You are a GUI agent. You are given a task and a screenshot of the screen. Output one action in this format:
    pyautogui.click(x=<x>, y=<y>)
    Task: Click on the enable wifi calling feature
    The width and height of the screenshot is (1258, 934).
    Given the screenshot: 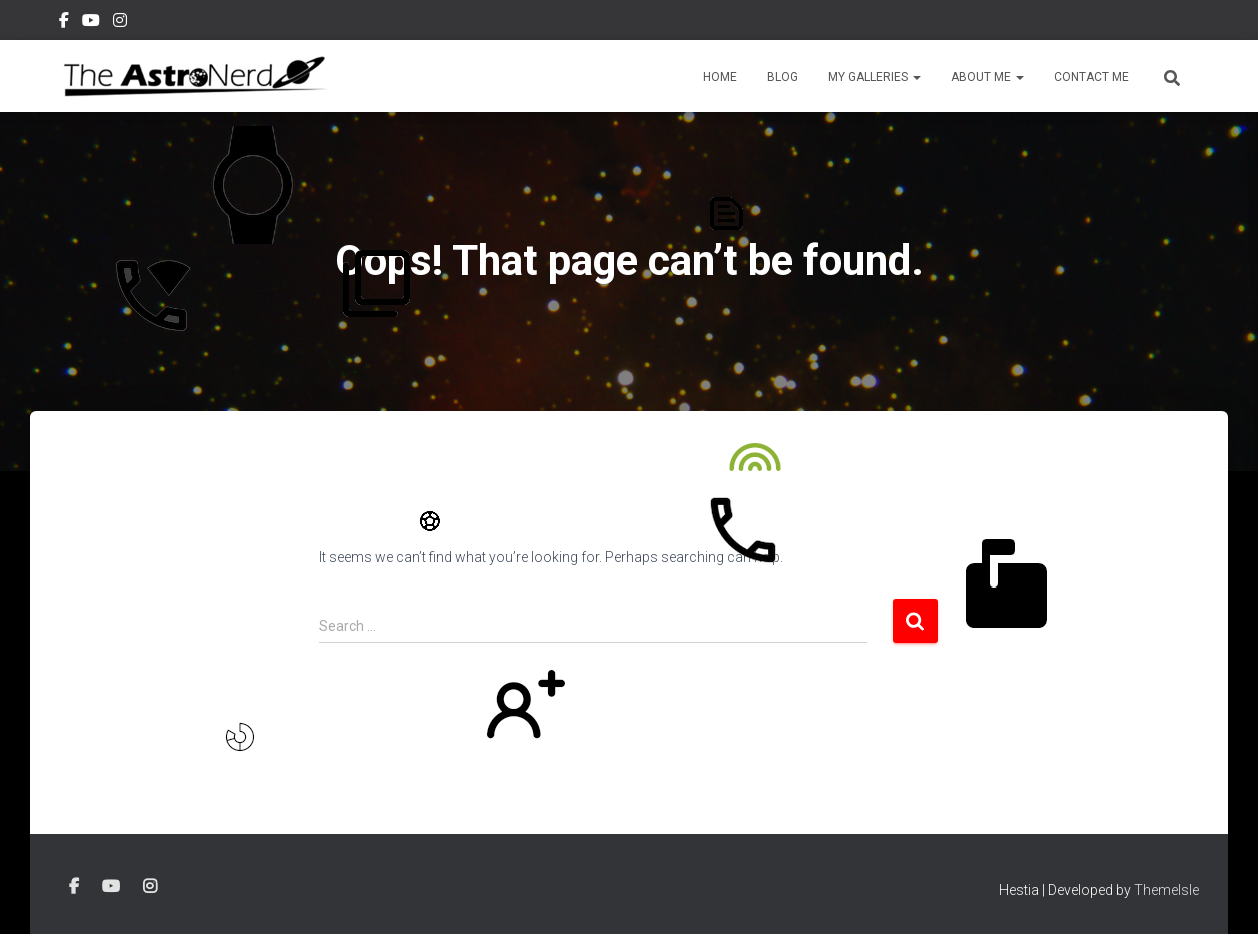 What is the action you would take?
    pyautogui.click(x=151, y=295)
    